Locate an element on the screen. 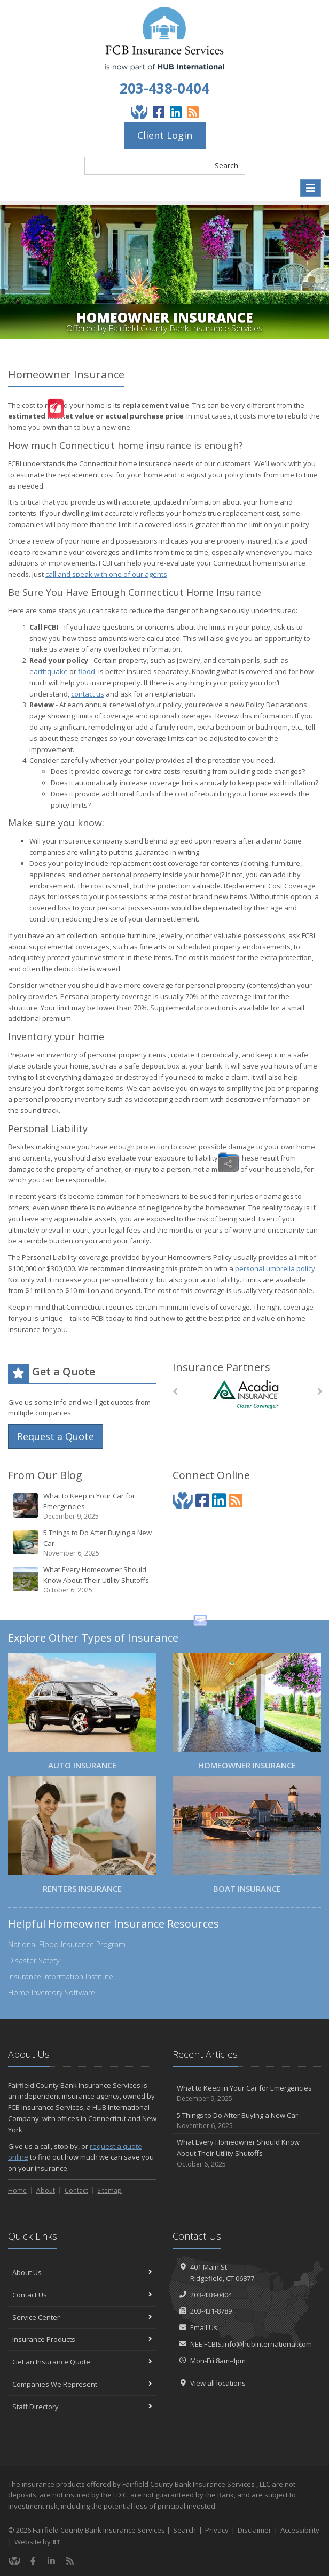  an EPS image file is located at coordinates (56, 408).